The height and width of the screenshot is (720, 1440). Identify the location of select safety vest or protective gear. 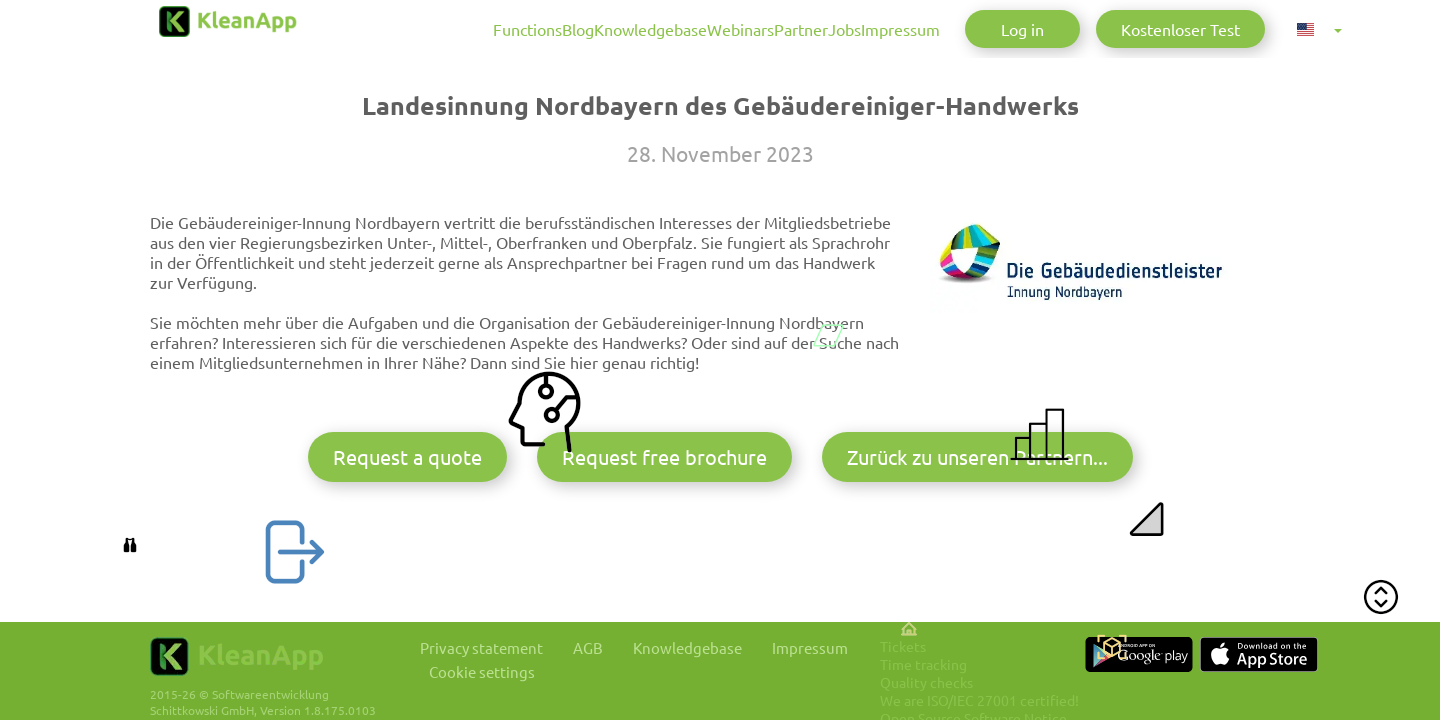
(130, 545).